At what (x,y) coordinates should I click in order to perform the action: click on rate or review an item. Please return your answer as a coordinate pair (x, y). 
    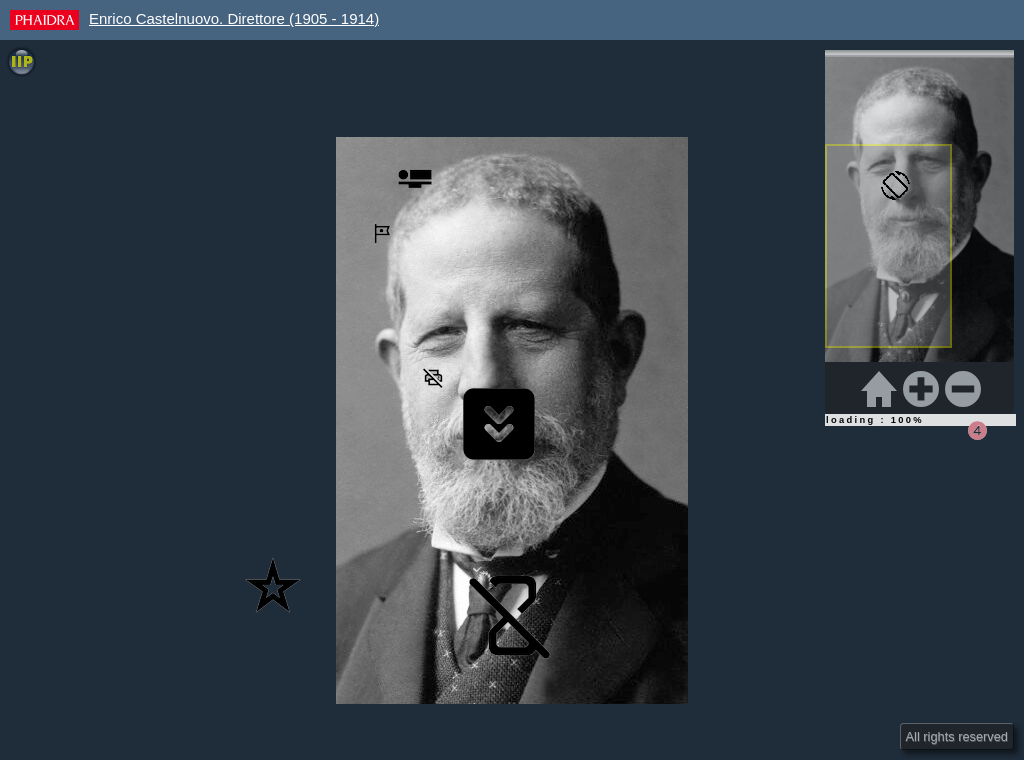
    Looking at the image, I should click on (273, 585).